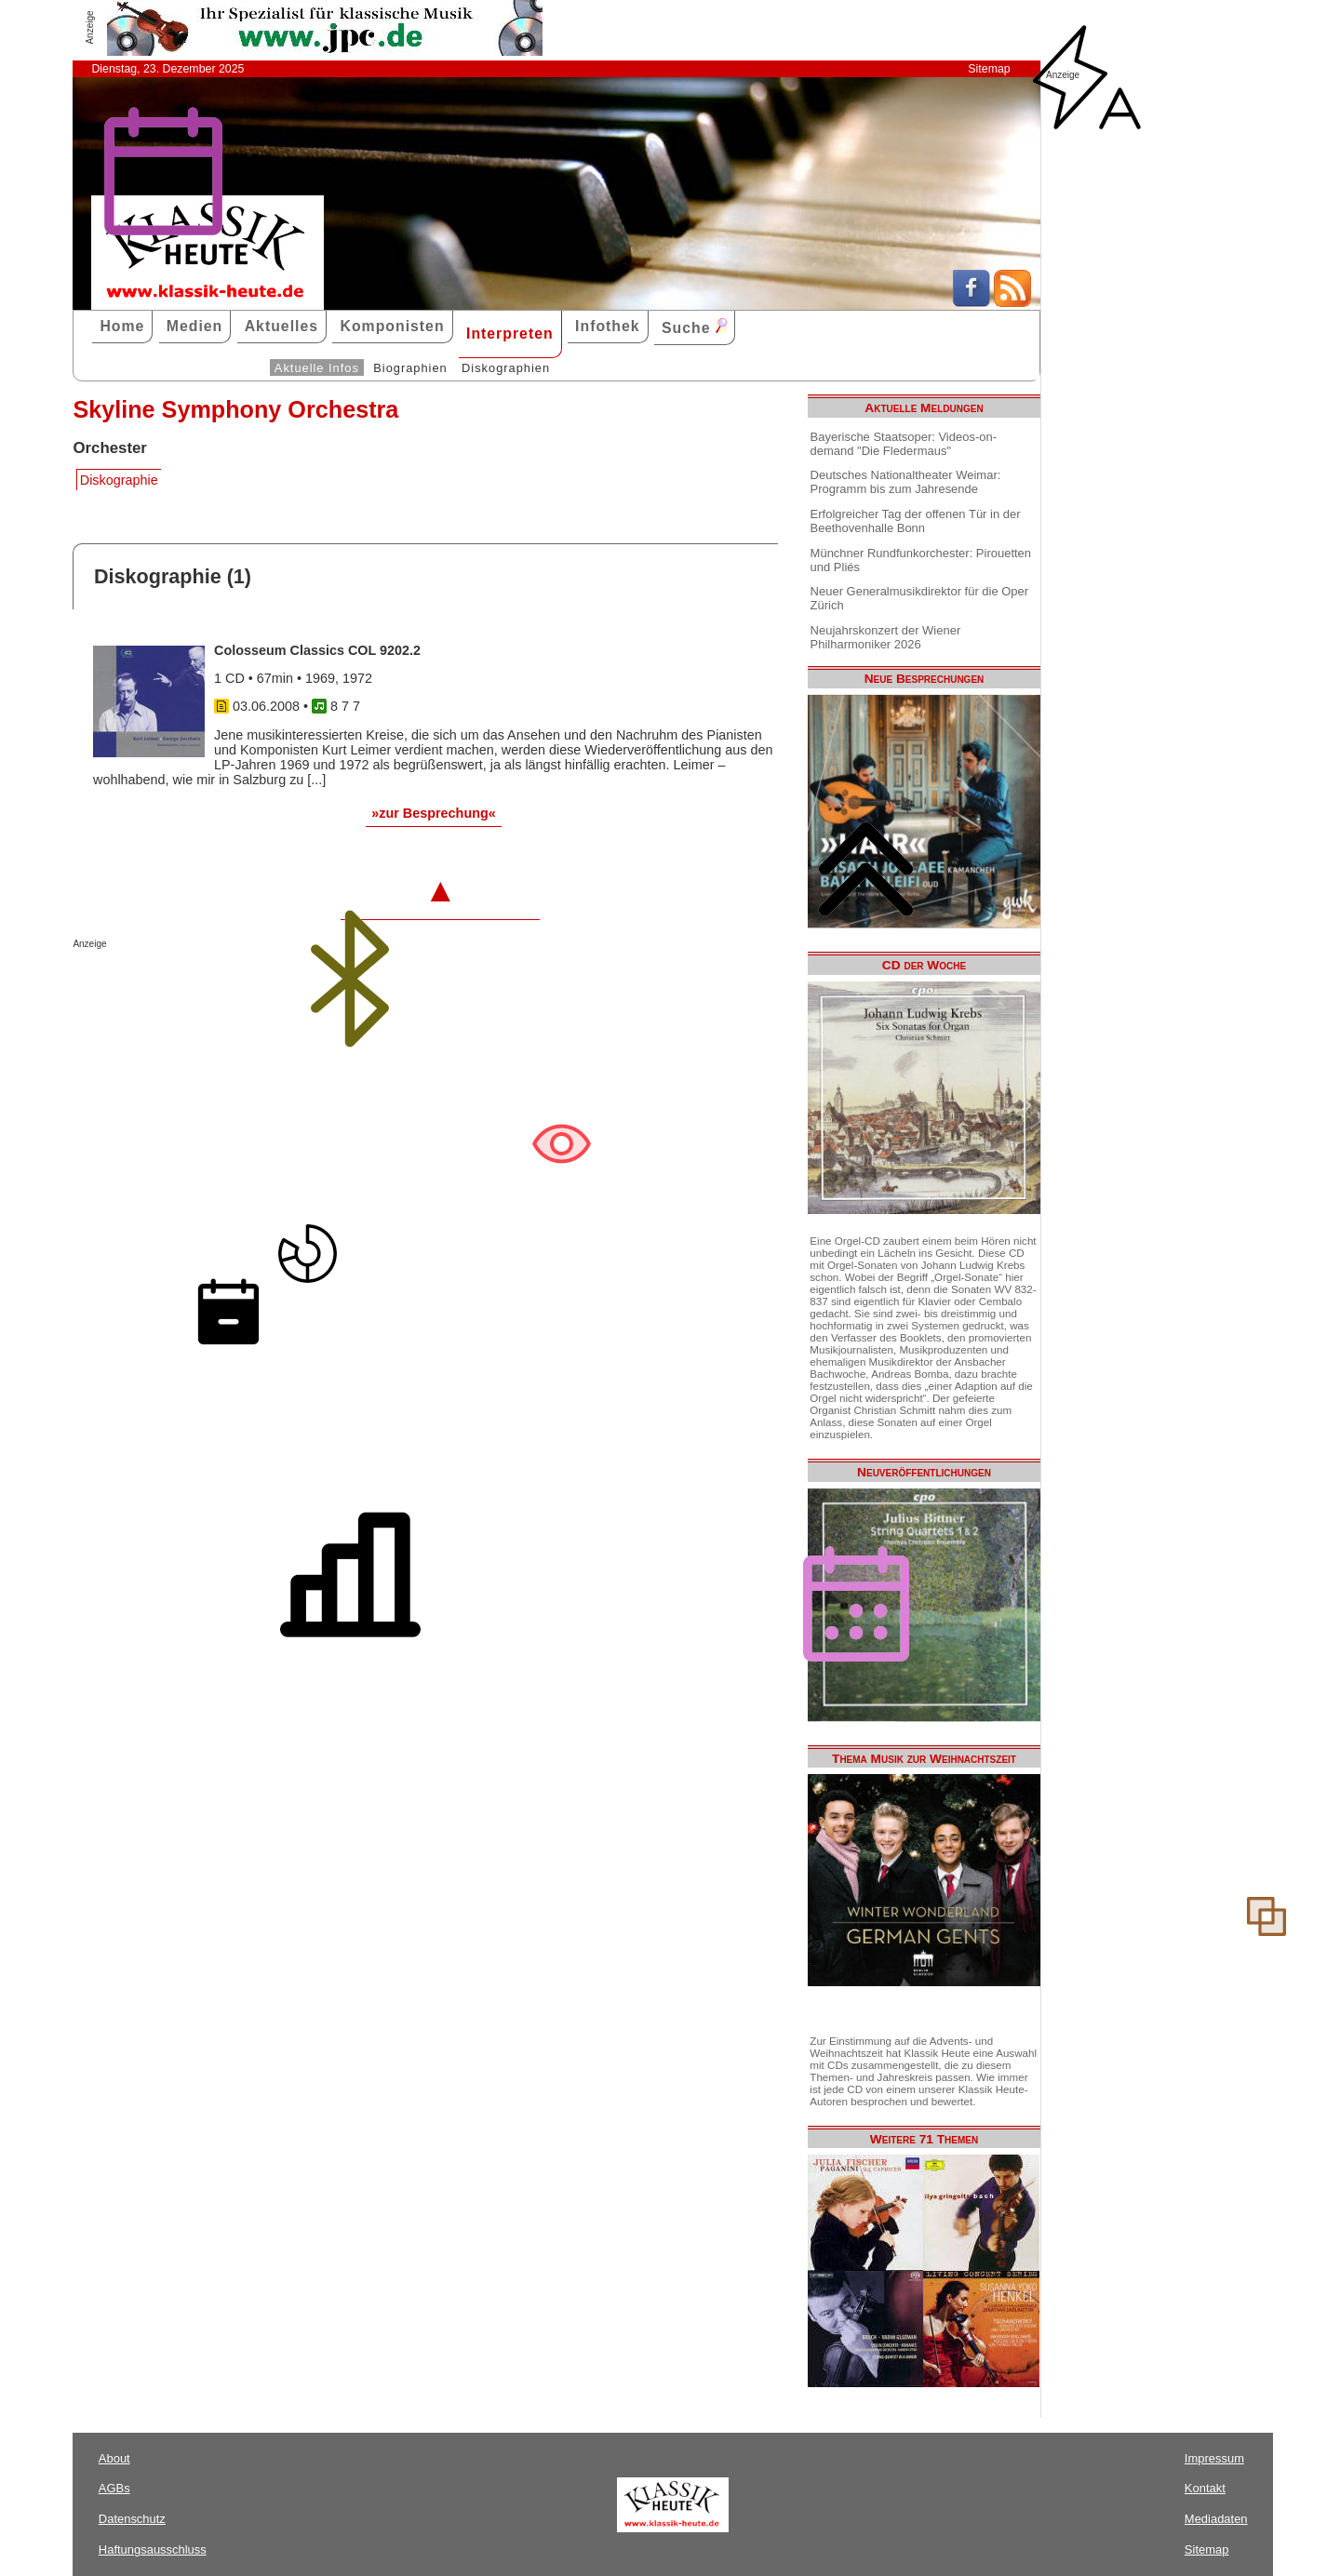 This screenshot has width=1340, height=2576. I want to click on view analytics or statistics, so click(350, 1577).